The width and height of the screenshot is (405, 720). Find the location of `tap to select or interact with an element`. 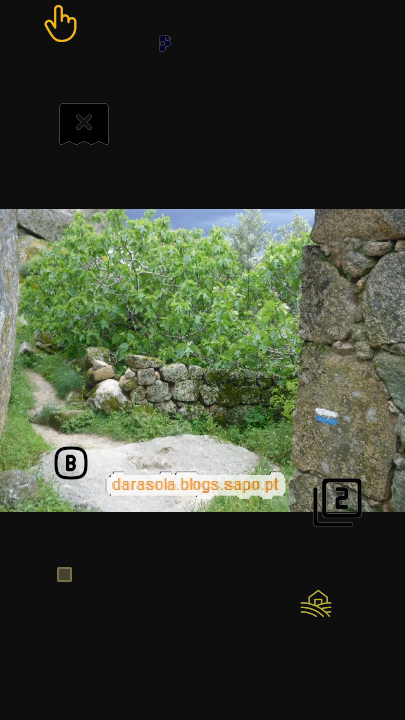

tap to select or interact with an element is located at coordinates (60, 23).